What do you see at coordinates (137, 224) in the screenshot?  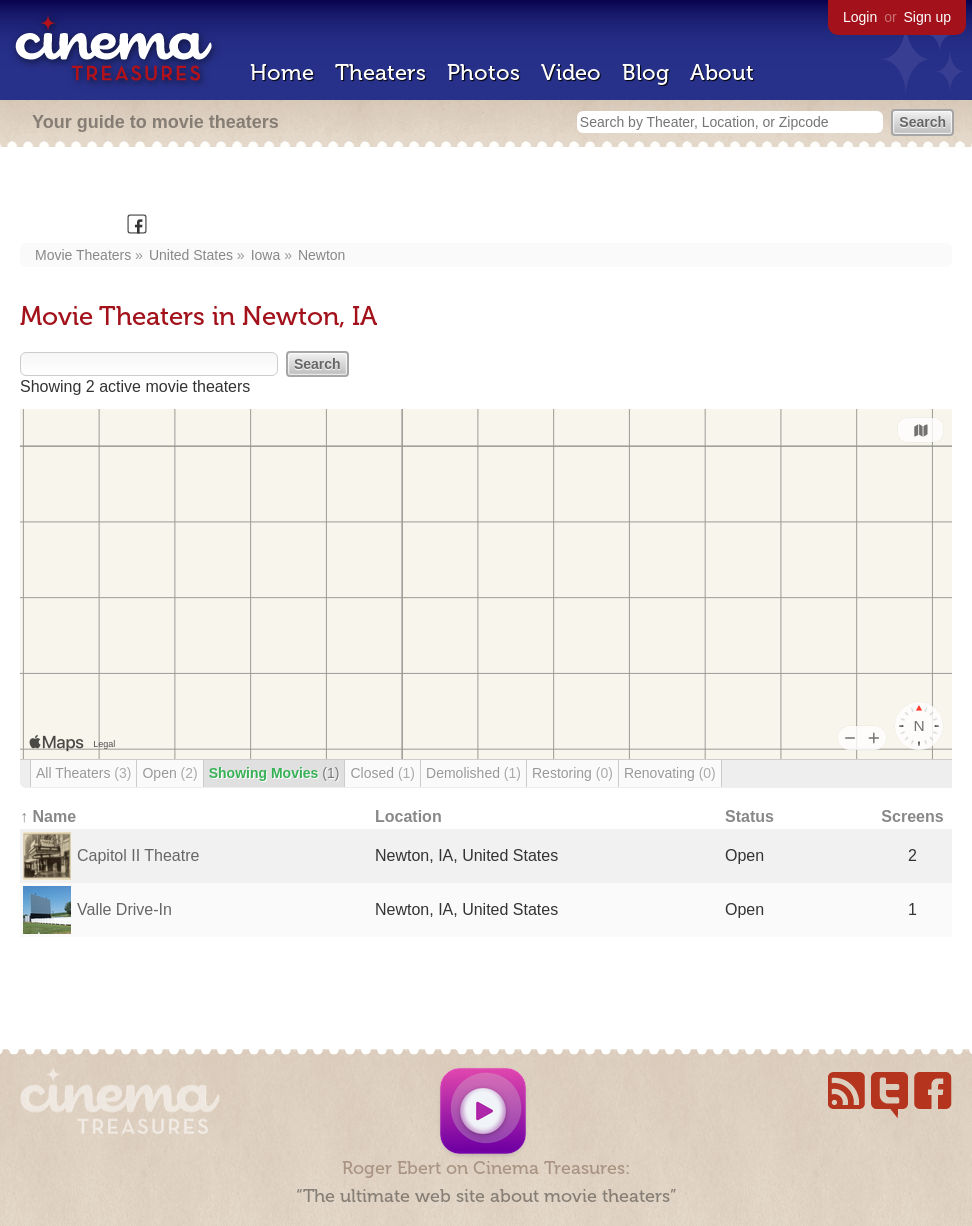 I see `connect your Facebook account` at bounding box center [137, 224].